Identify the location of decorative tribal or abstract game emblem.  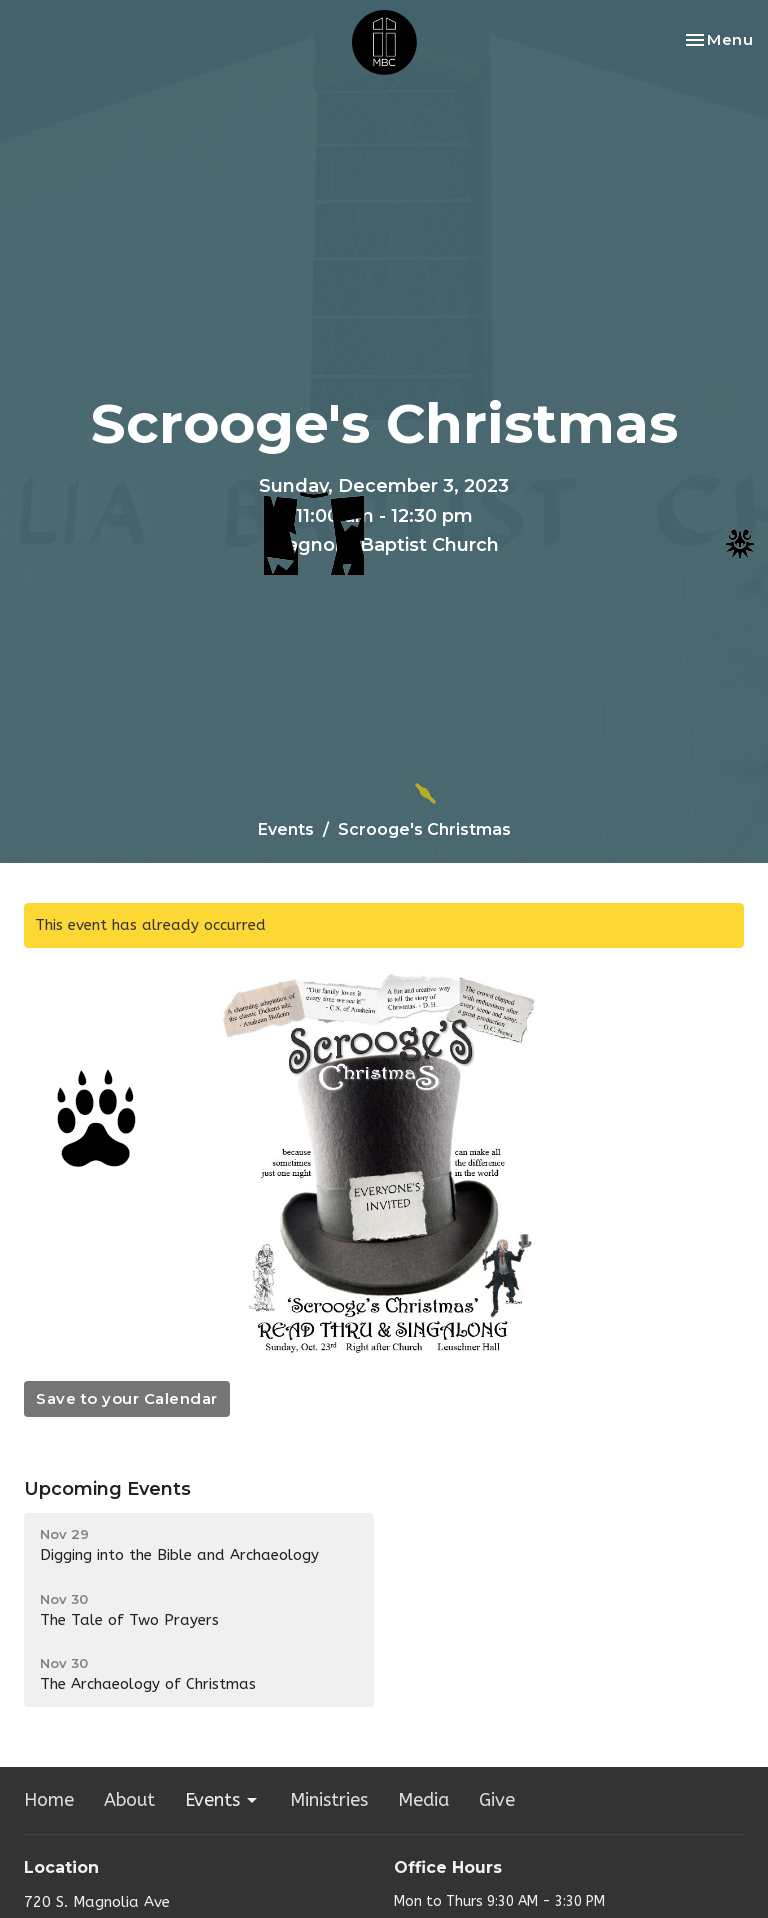
(740, 544).